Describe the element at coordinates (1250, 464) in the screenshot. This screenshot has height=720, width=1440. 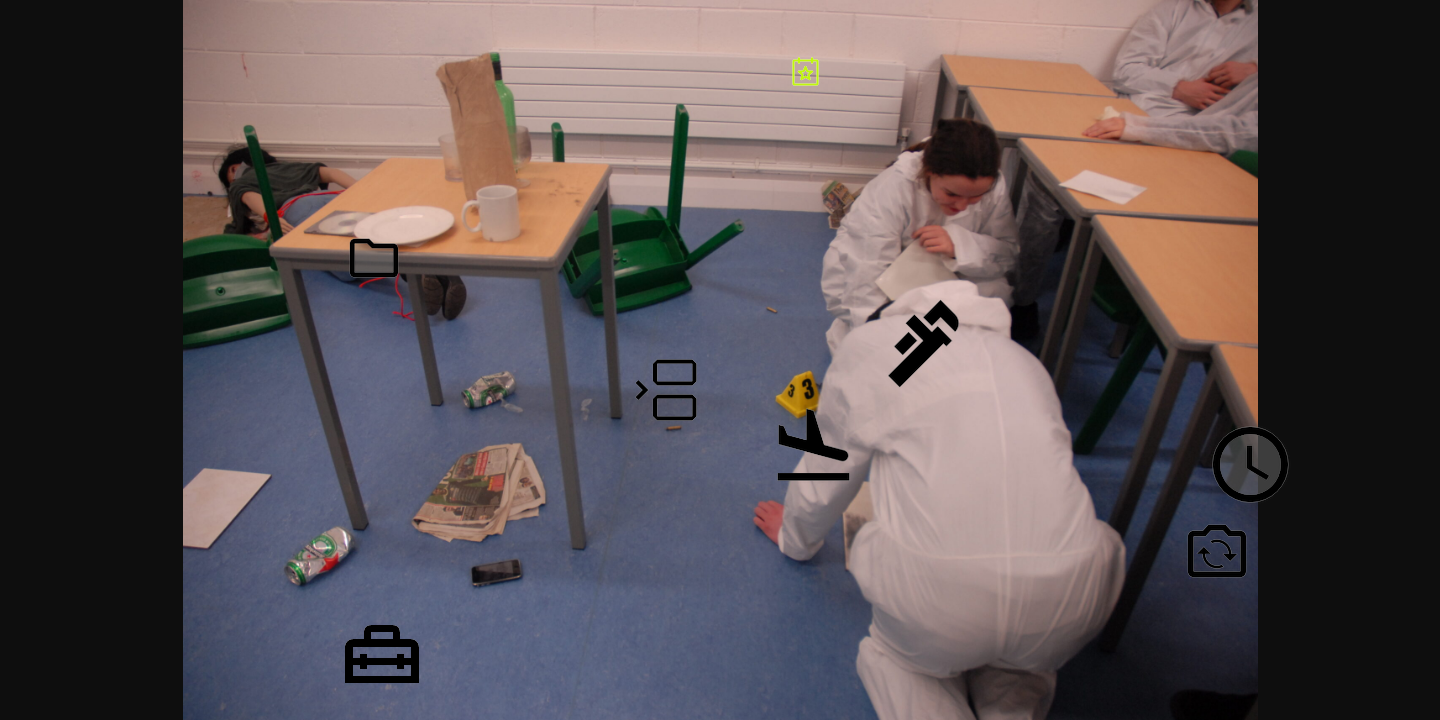
I see `view schedule or upcoming events` at that location.